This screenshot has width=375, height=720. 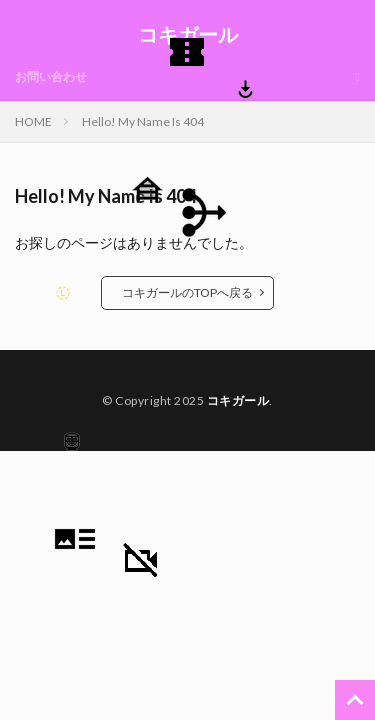 What do you see at coordinates (63, 293) in the screenshot?
I see `indicates a loading or in-progress state` at bounding box center [63, 293].